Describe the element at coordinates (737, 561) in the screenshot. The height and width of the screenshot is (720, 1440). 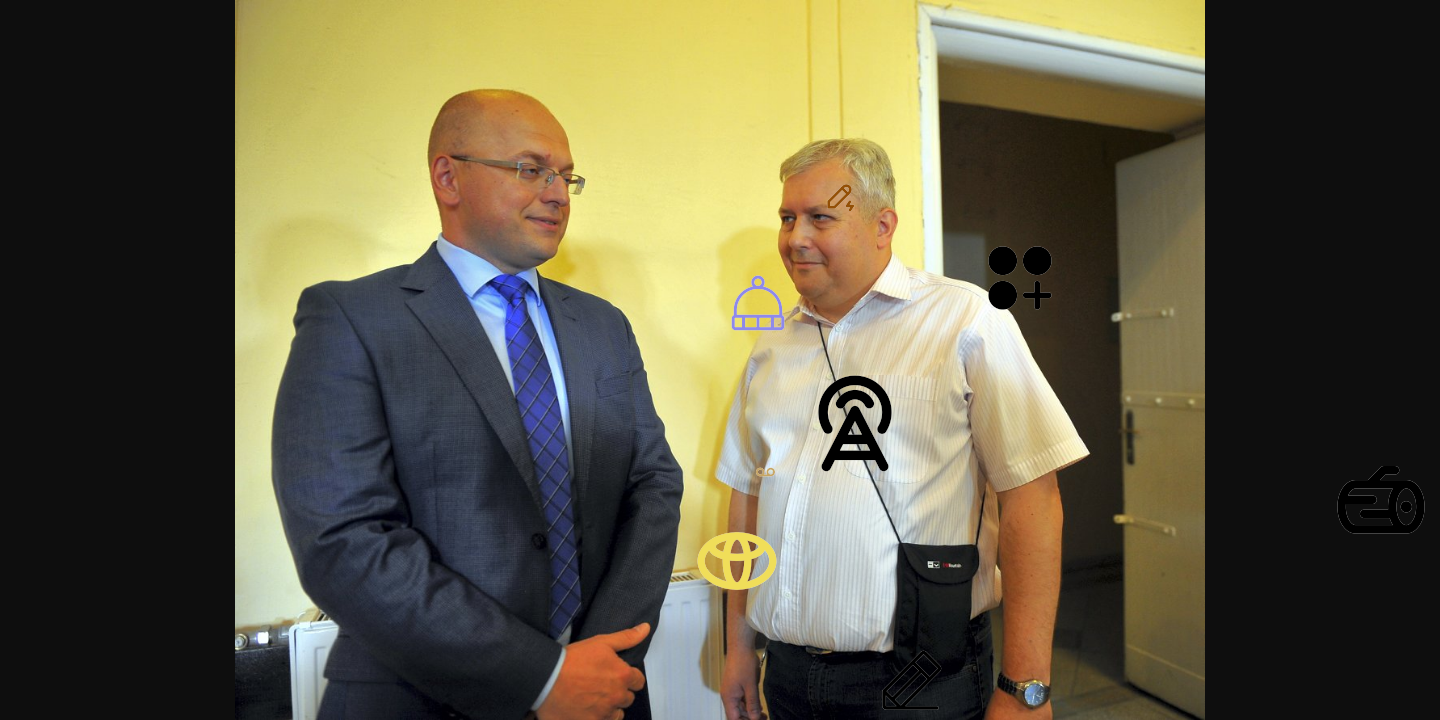
I see `Toyota brand logo` at that location.